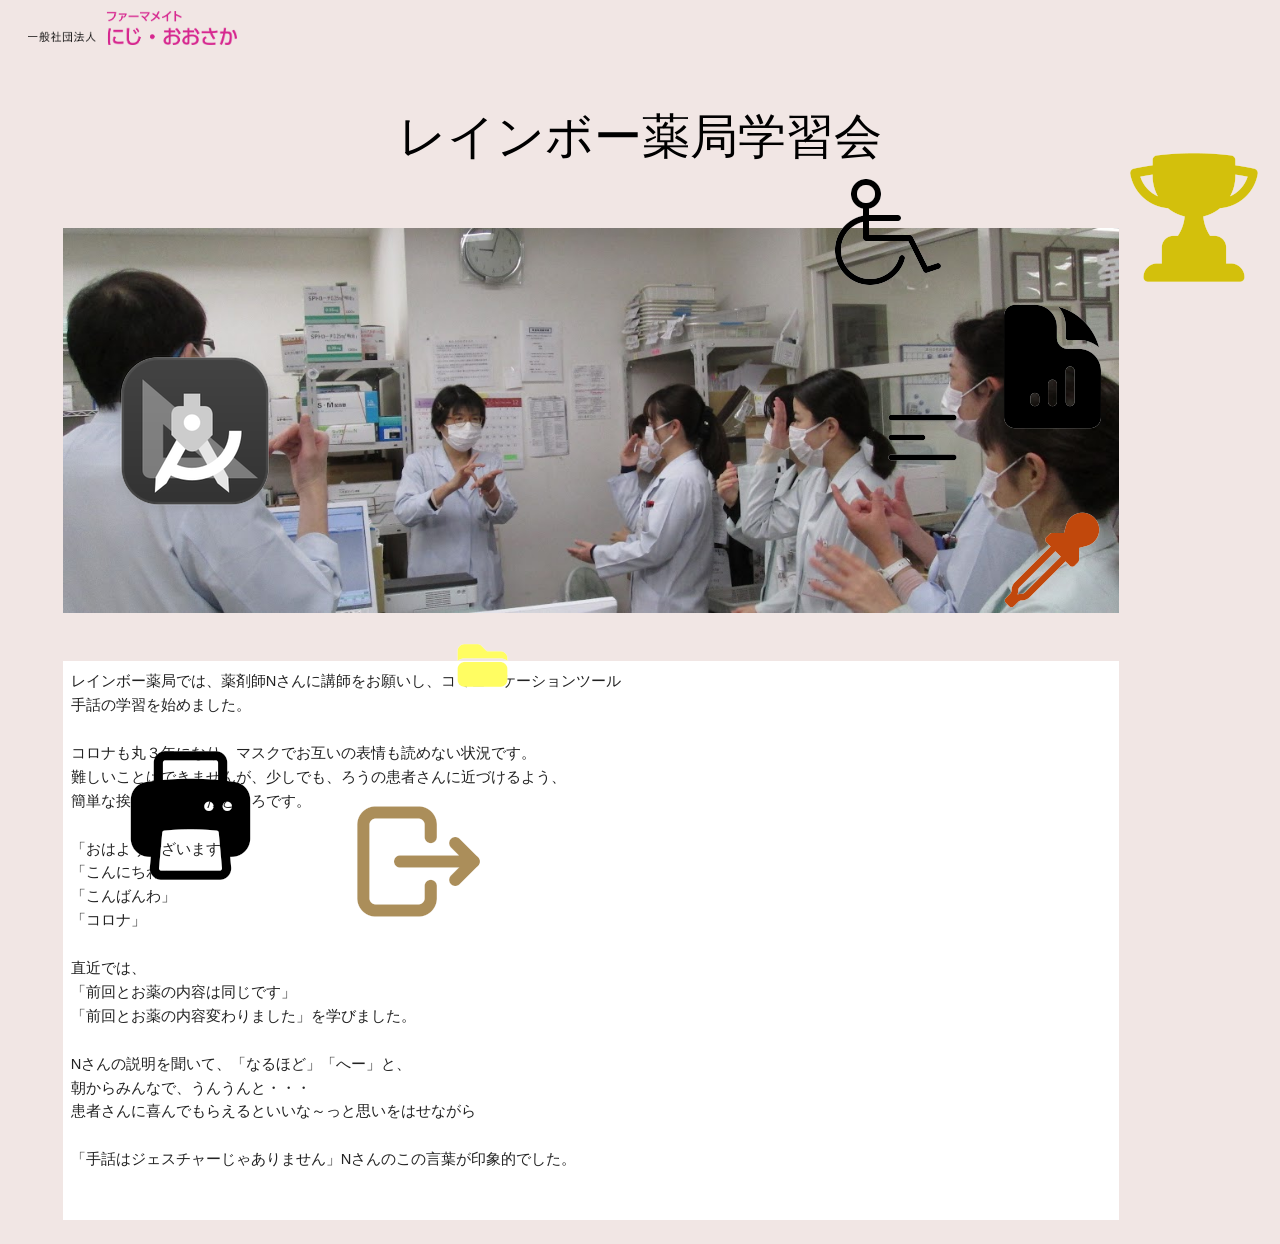 The image size is (1280, 1244). I want to click on open accessories or utility applications, so click(195, 431).